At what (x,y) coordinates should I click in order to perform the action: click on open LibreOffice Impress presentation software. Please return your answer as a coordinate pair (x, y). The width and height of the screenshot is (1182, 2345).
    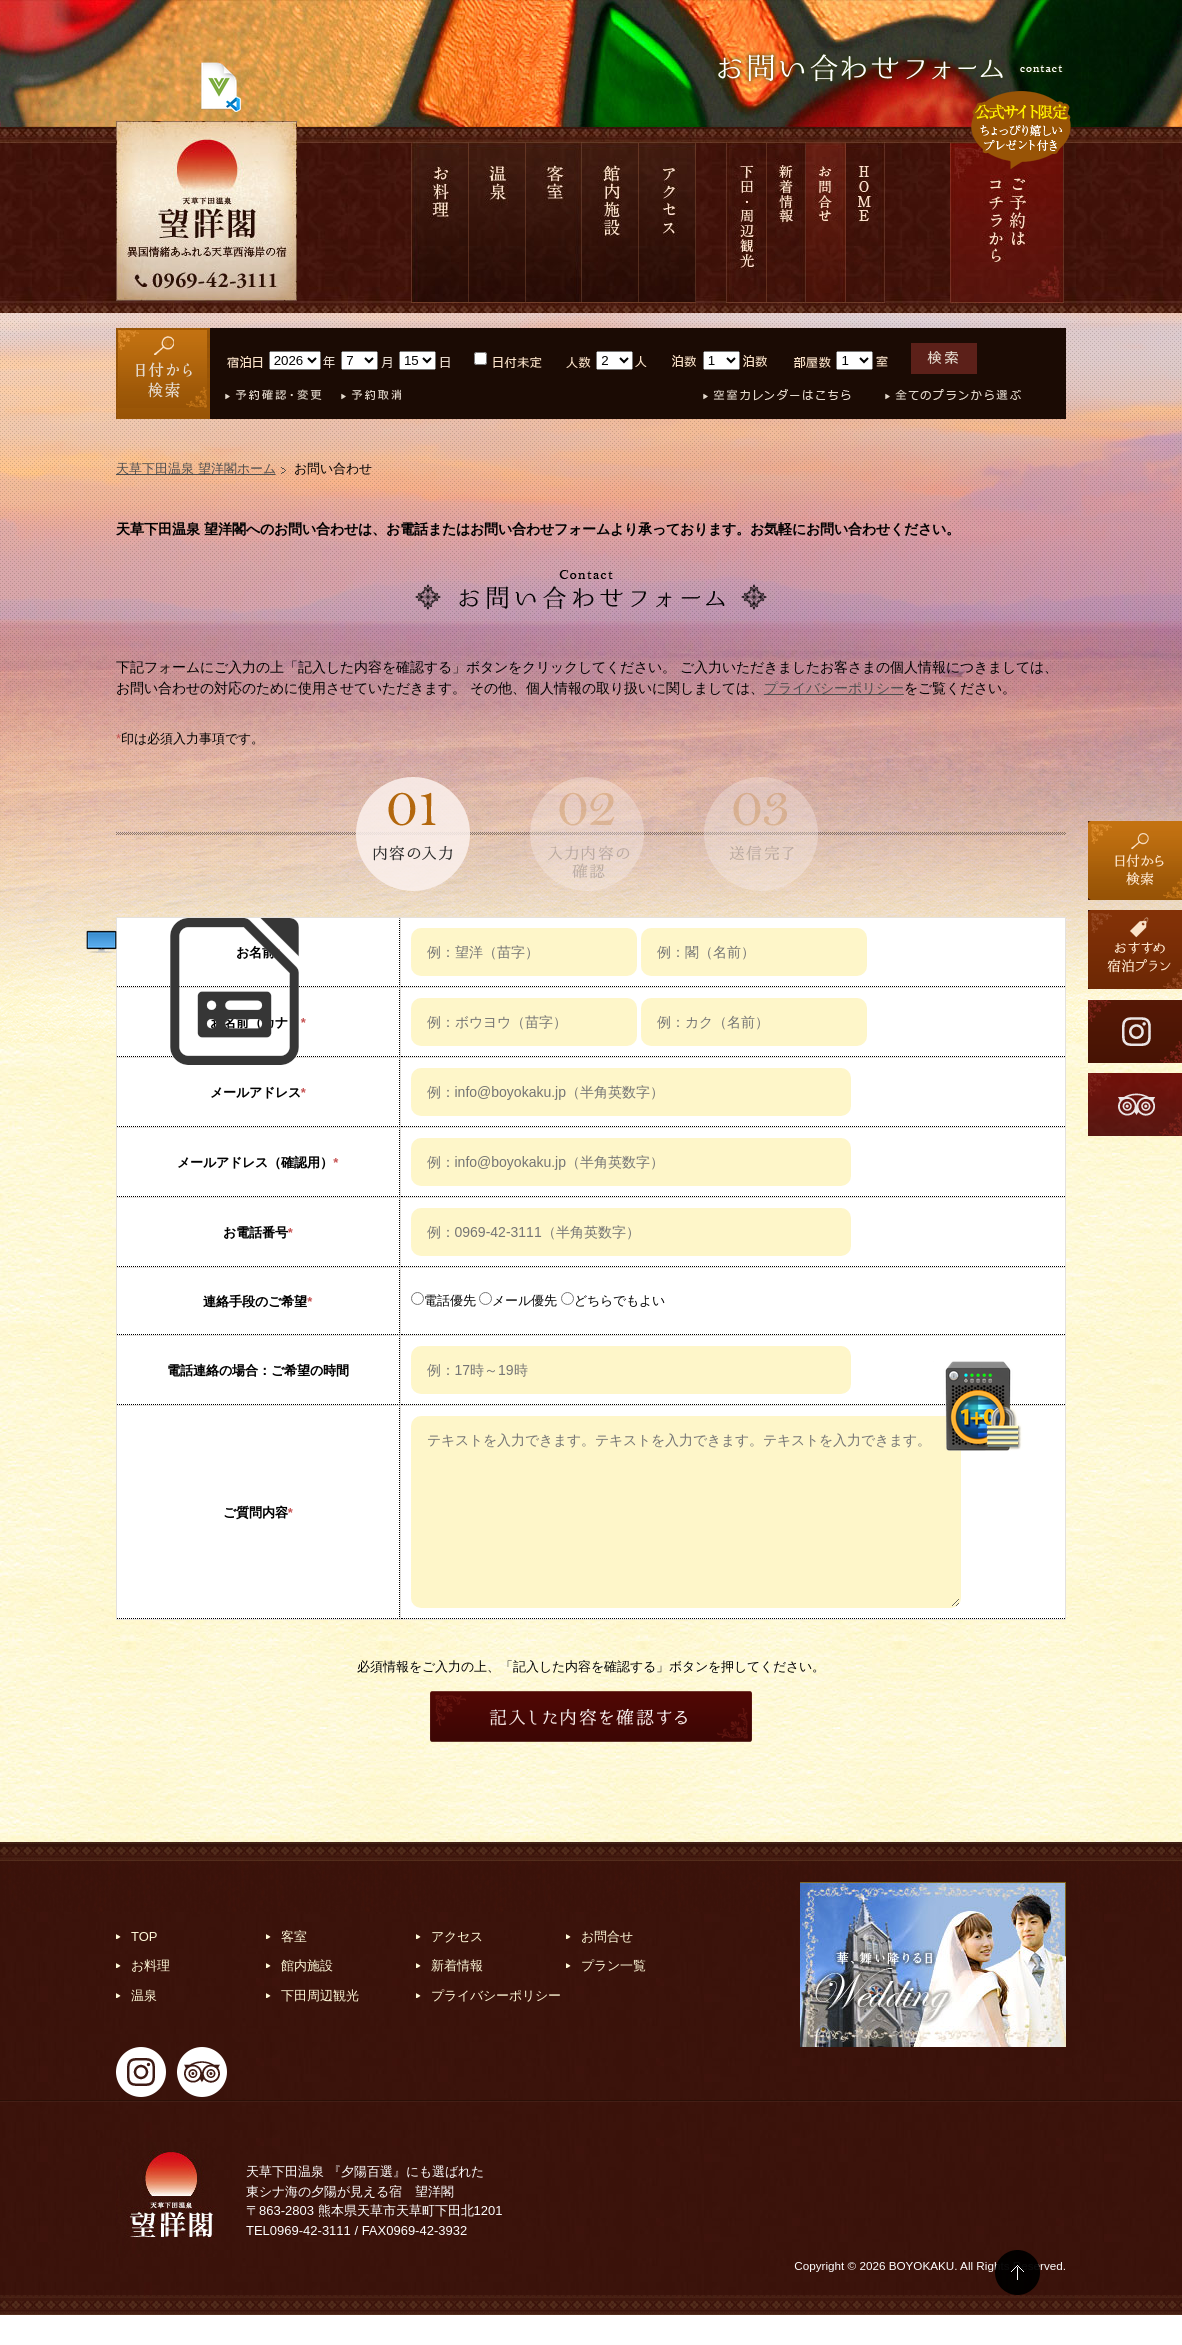
    Looking at the image, I should click on (234, 991).